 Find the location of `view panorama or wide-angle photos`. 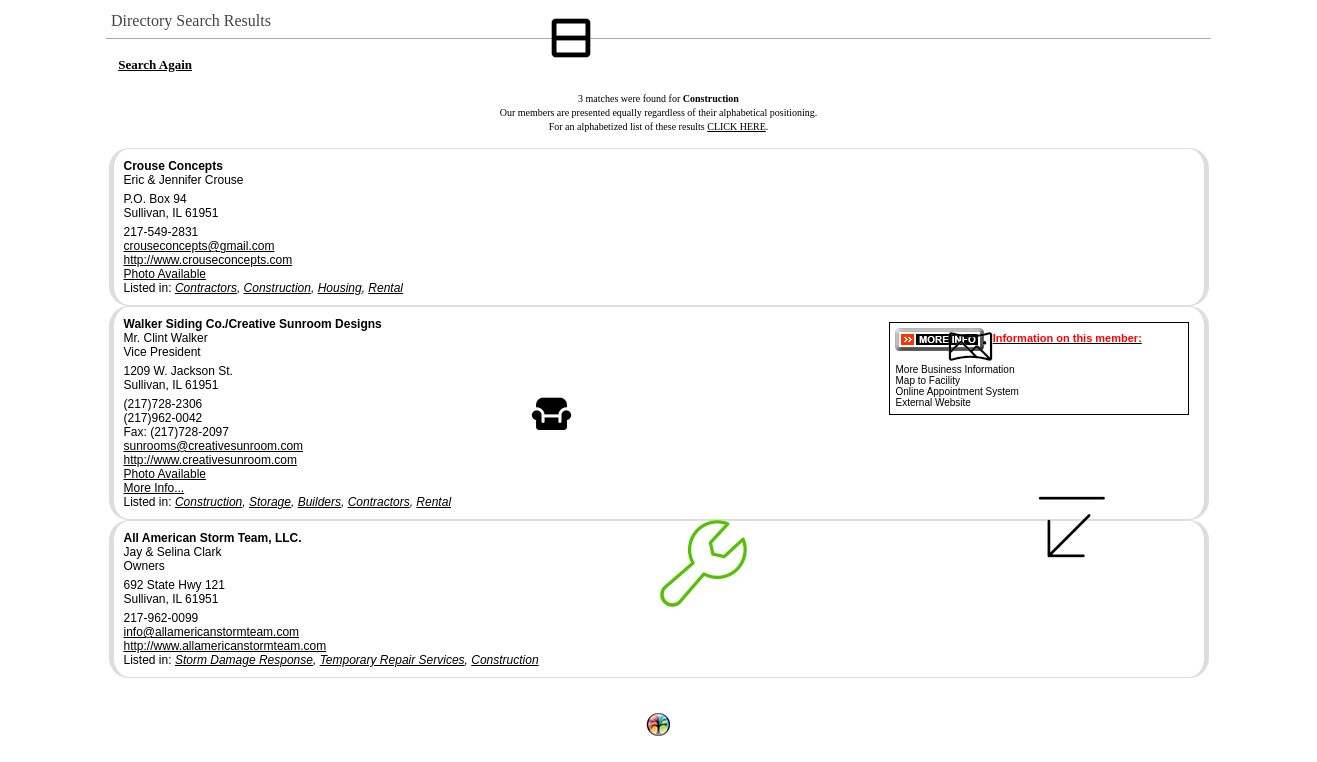

view panorama or wide-angle photos is located at coordinates (970, 346).